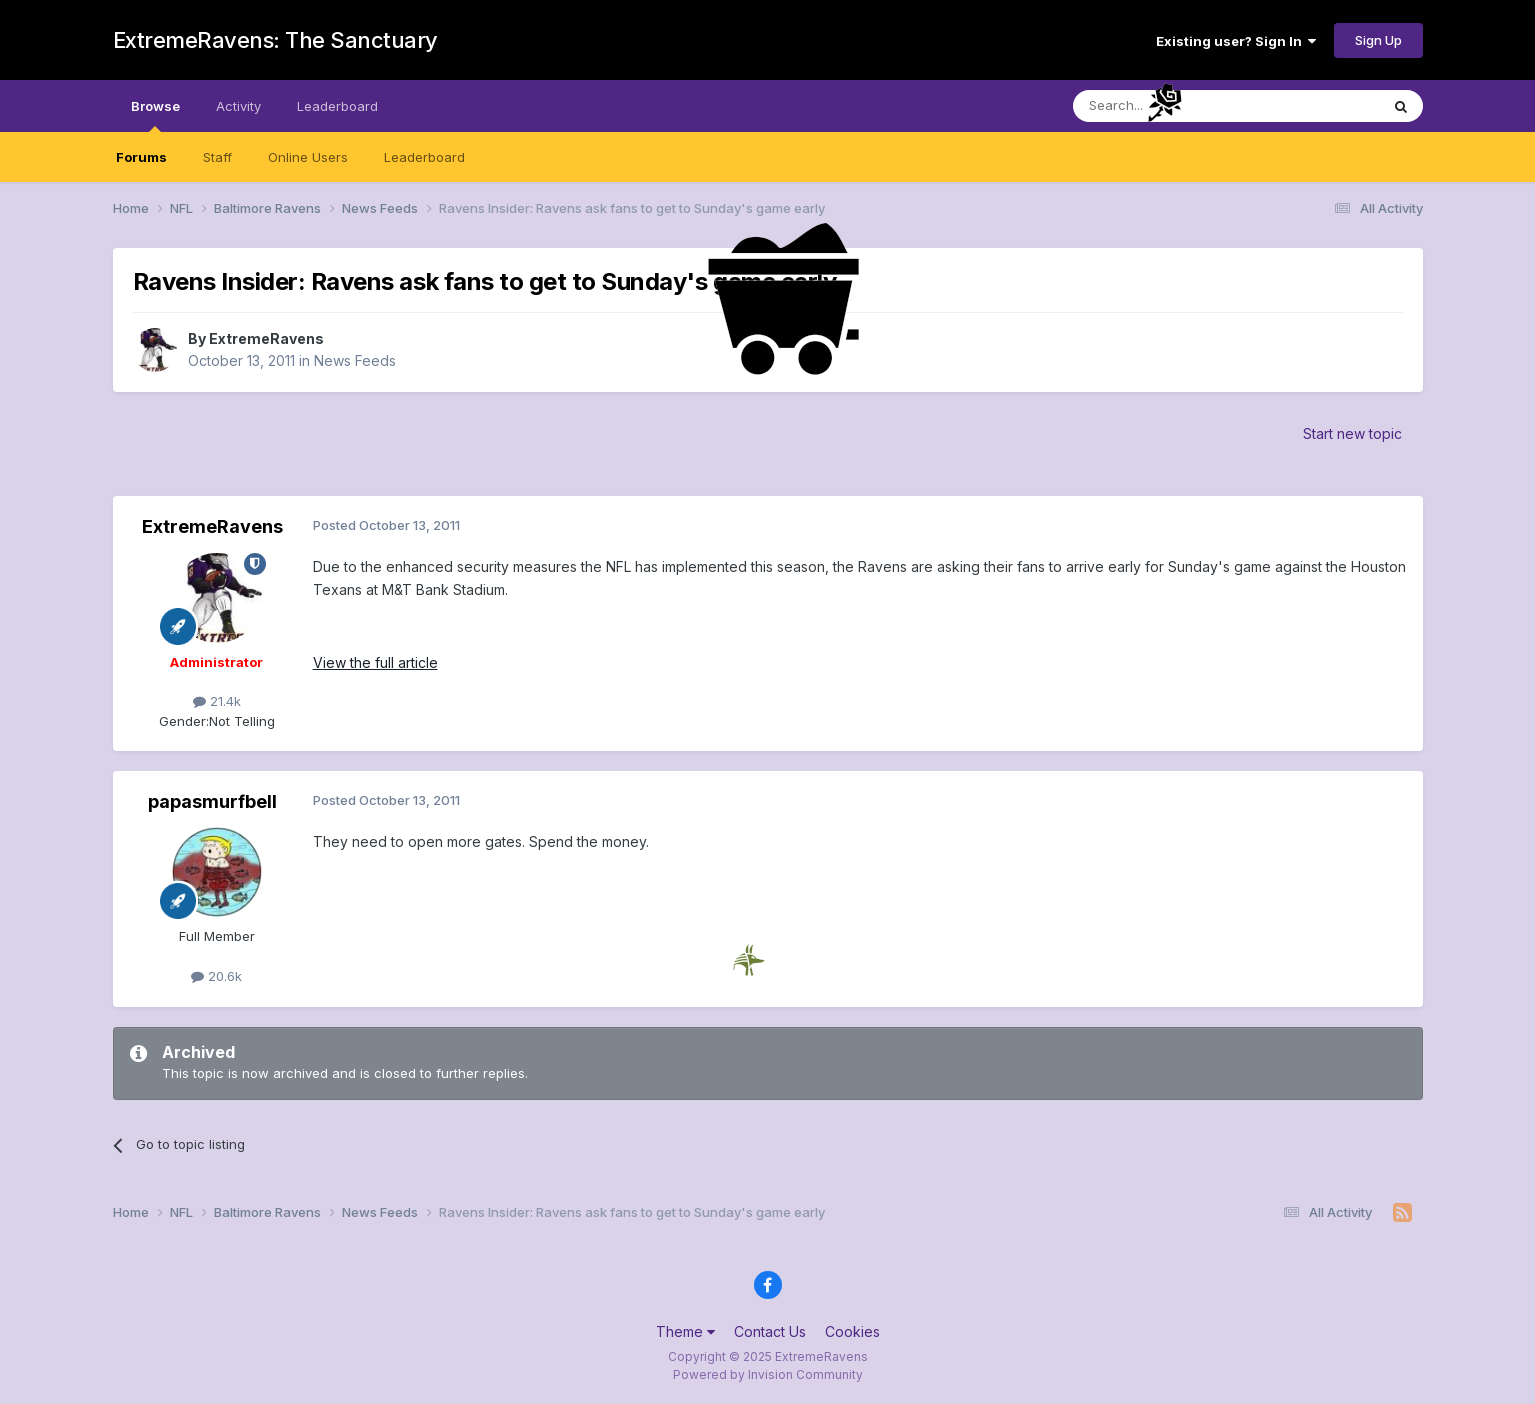 The image size is (1535, 1404). Describe the element at coordinates (749, 960) in the screenshot. I see `select anubis character or deity` at that location.